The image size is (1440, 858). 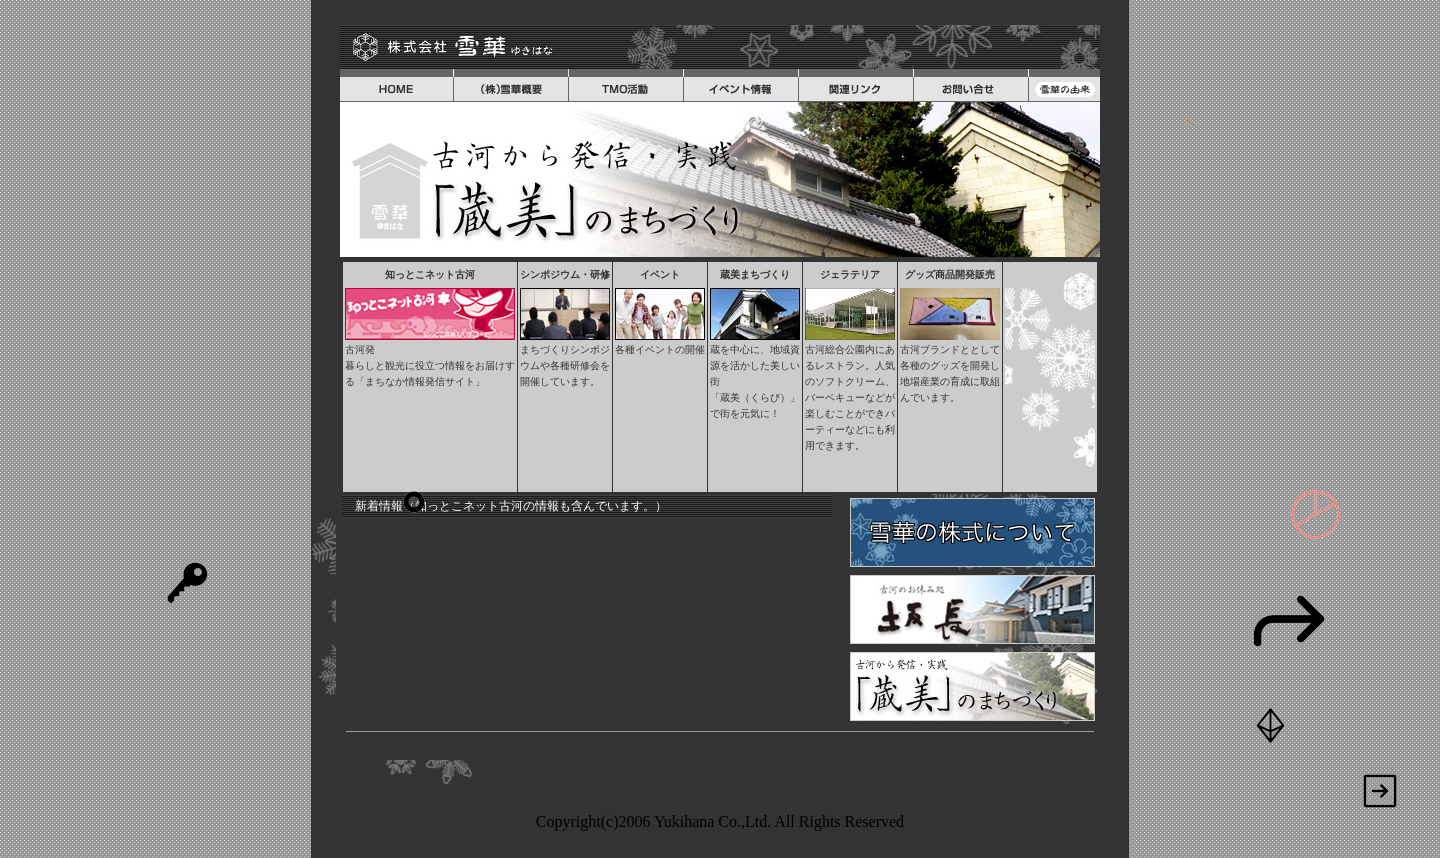 What do you see at coordinates (1315, 514) in the screenshot?
I see `view analytics or statistics breakdown` at bounding box center [1315, 514].